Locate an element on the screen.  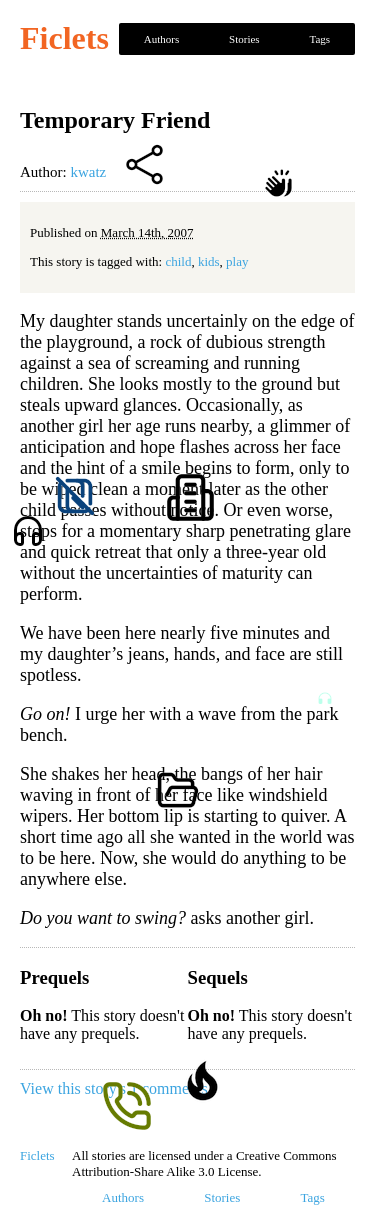
access audio or music player is located at coordinates (325, 699).